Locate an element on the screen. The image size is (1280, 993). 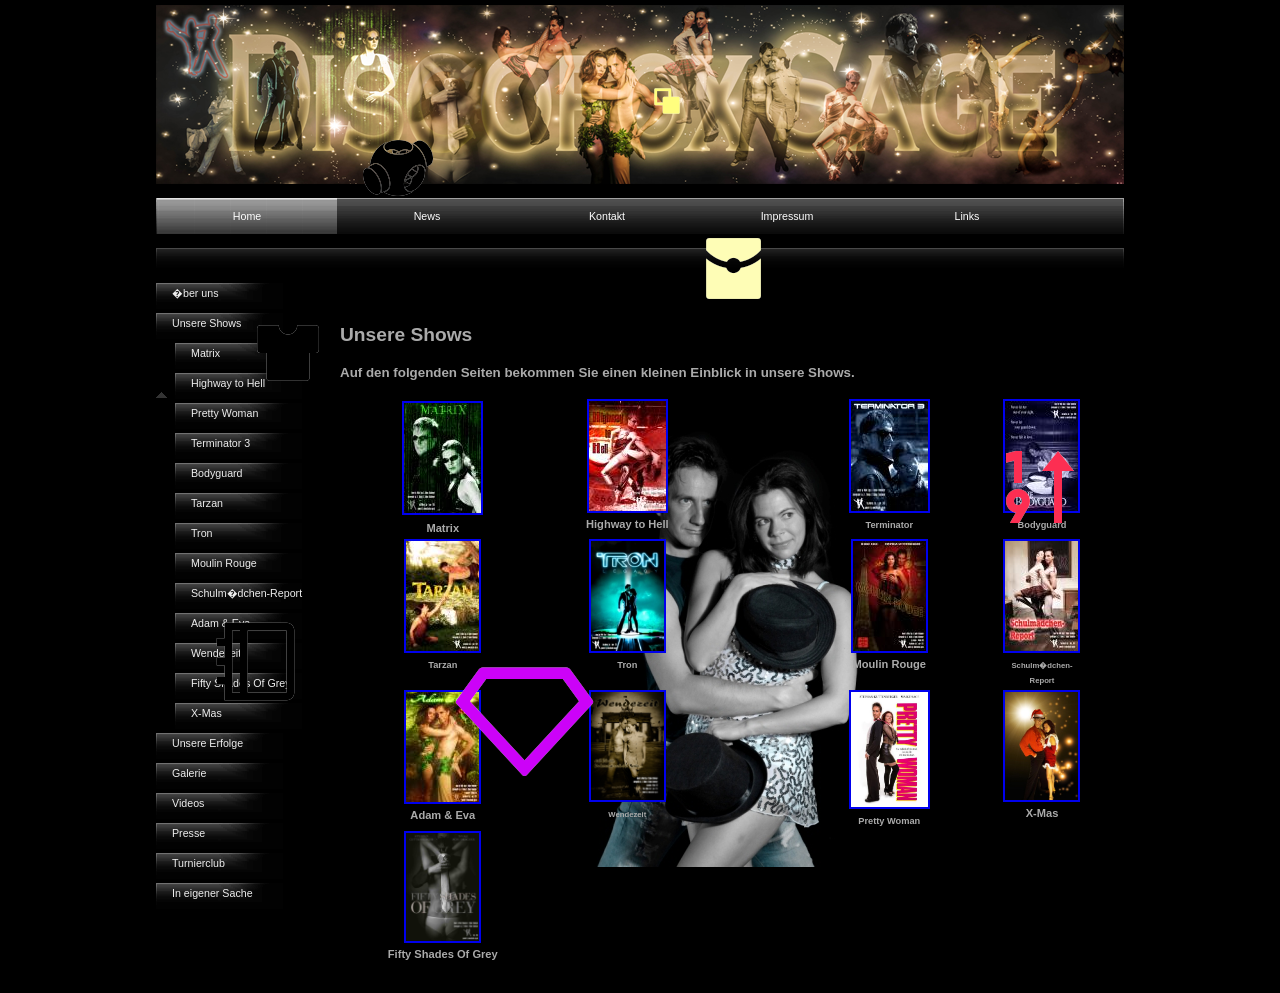
sort numbers in descending order is located at coordinates (1034, 487).